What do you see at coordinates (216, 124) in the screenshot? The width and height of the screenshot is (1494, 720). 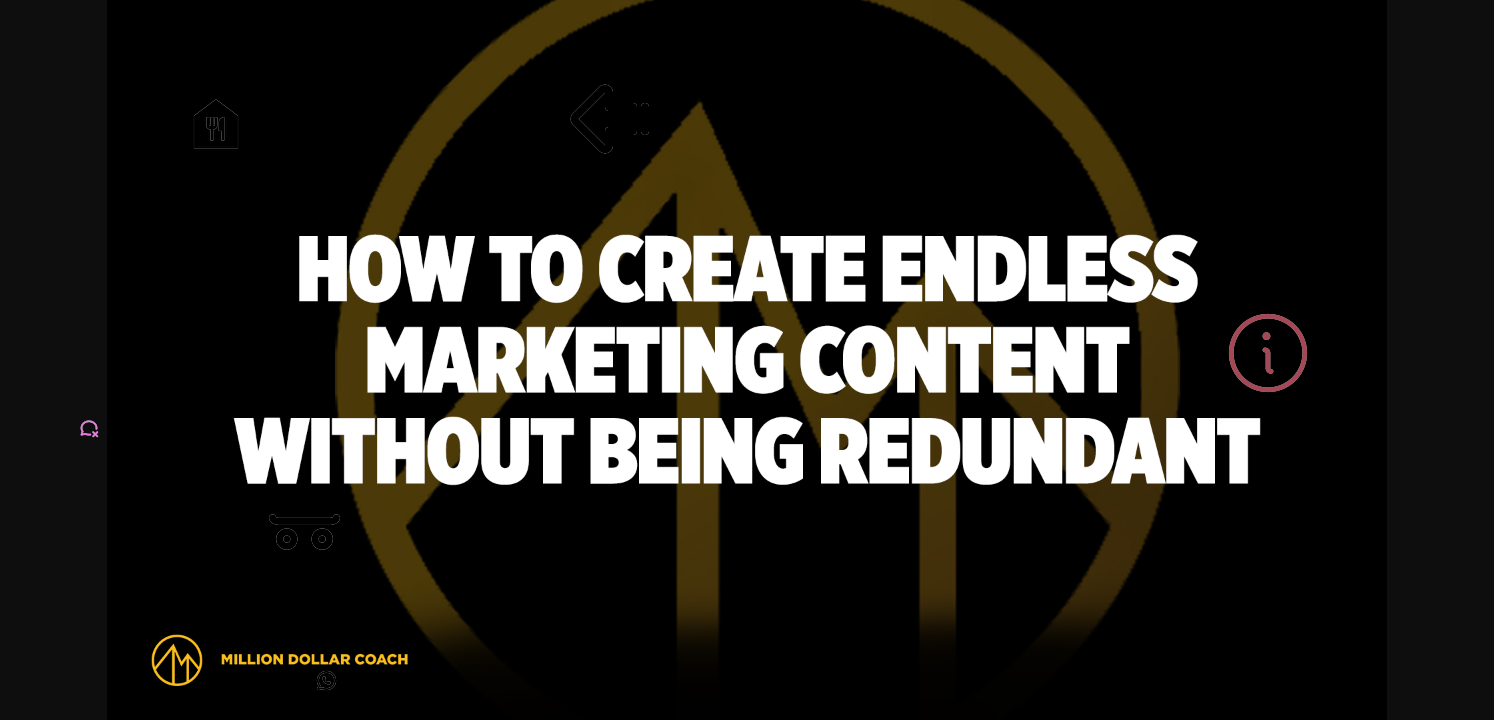 I see `find nearby food banks or food assistance locations` at bounding box center [216, 124].